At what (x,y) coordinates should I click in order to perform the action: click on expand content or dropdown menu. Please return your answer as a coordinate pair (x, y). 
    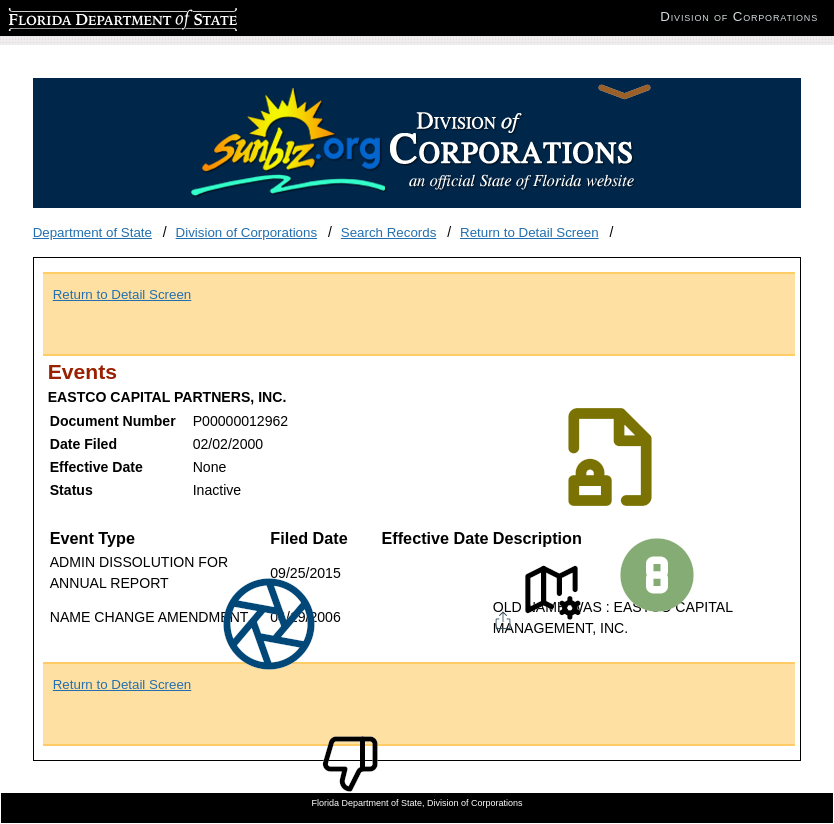
    Looking at the image, I should click on (624, 90).